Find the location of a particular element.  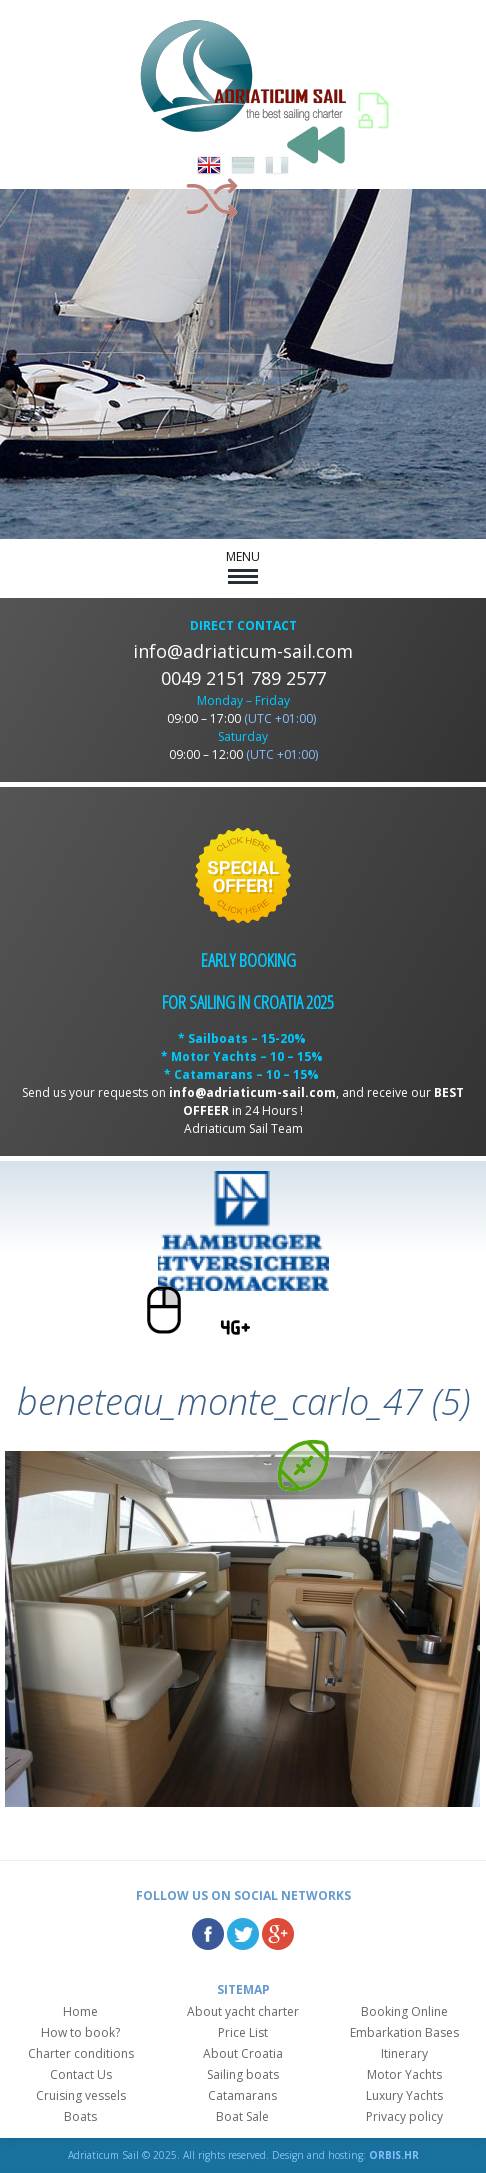

view football scores or updates is located at coordinates (303, 1465).